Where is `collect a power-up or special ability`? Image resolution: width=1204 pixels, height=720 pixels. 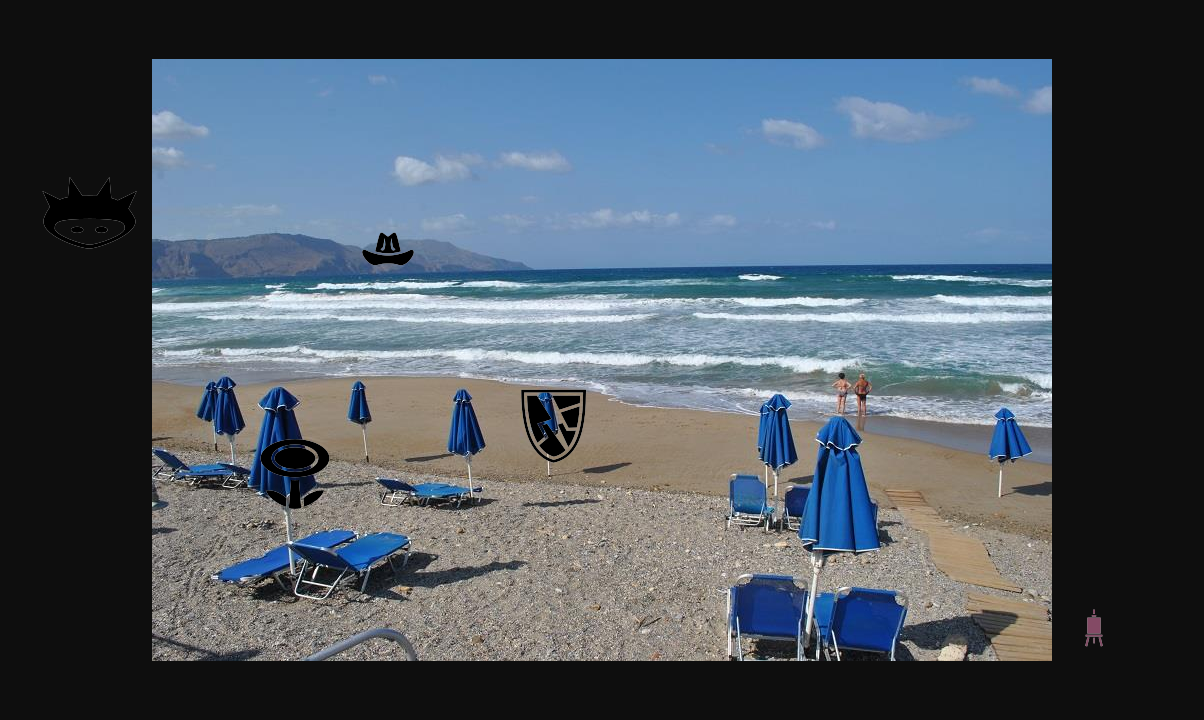 collect a power-up or special ability is located at coordinates (295, 471).